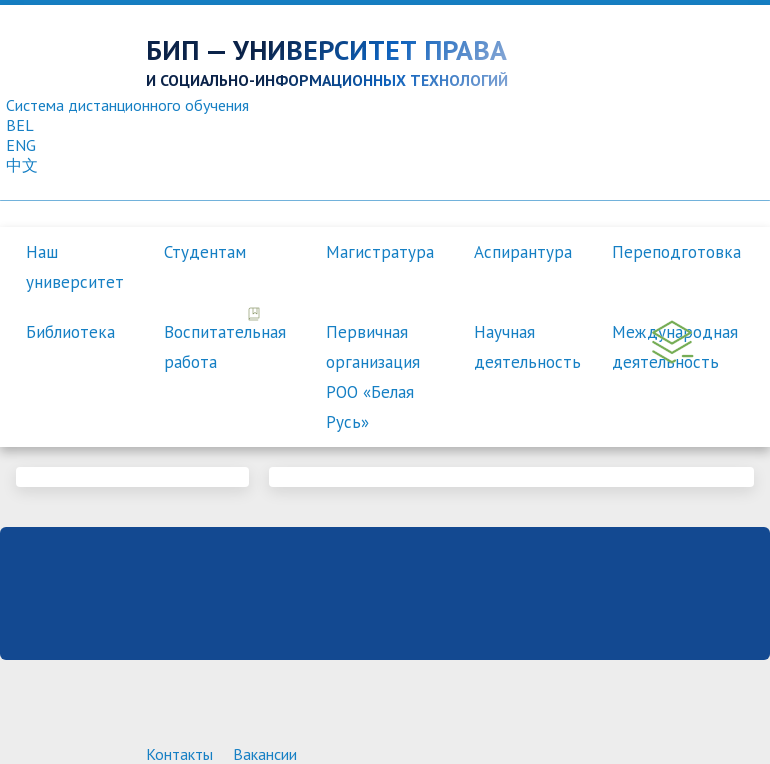 This screenshot has width=770, height=764. What do you see at coordinates (672, 342) in the screenshot?
I see `remove a layer from the stack` at bounding box center [672, 342].